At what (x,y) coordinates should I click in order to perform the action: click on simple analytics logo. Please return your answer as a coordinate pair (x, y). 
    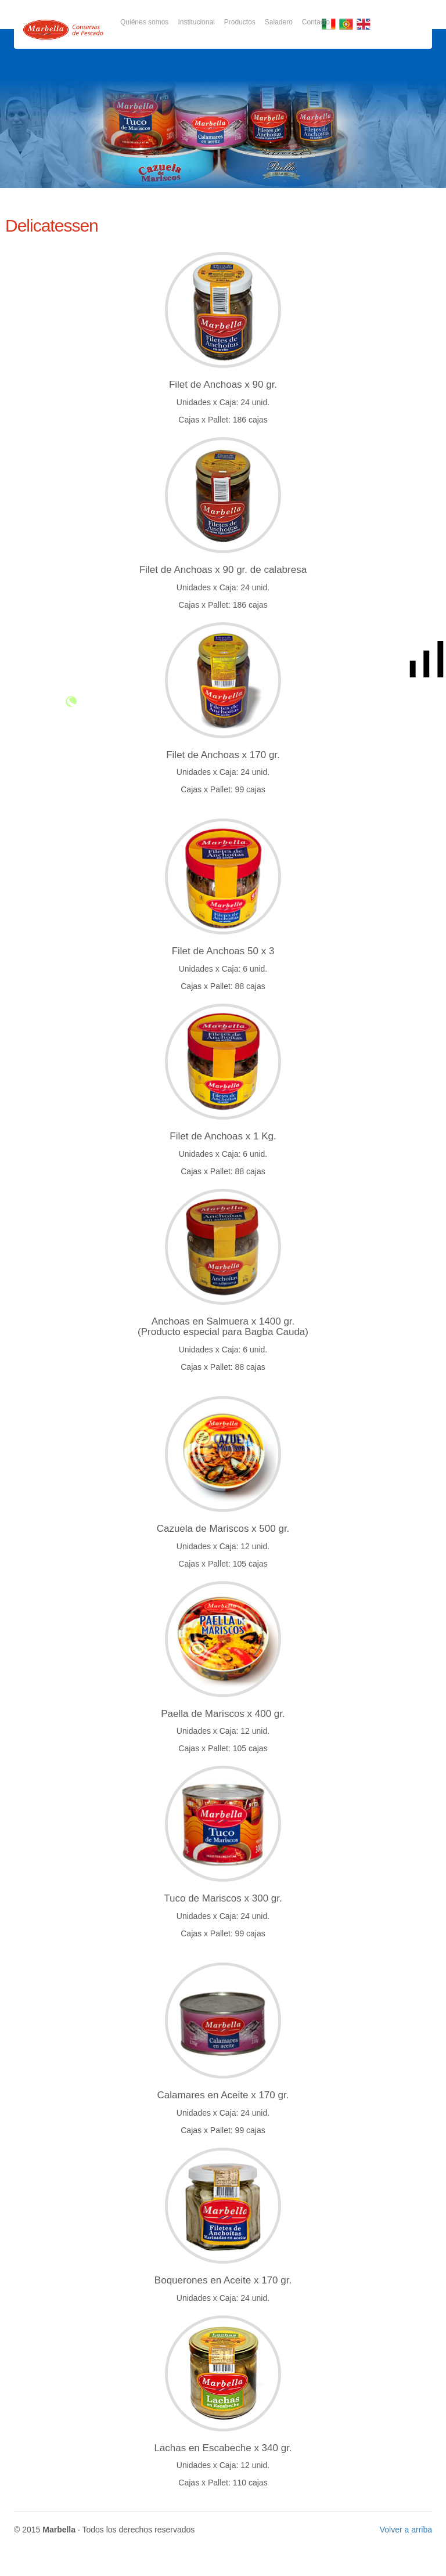
    Looking at the image, I should click on (426, 659).